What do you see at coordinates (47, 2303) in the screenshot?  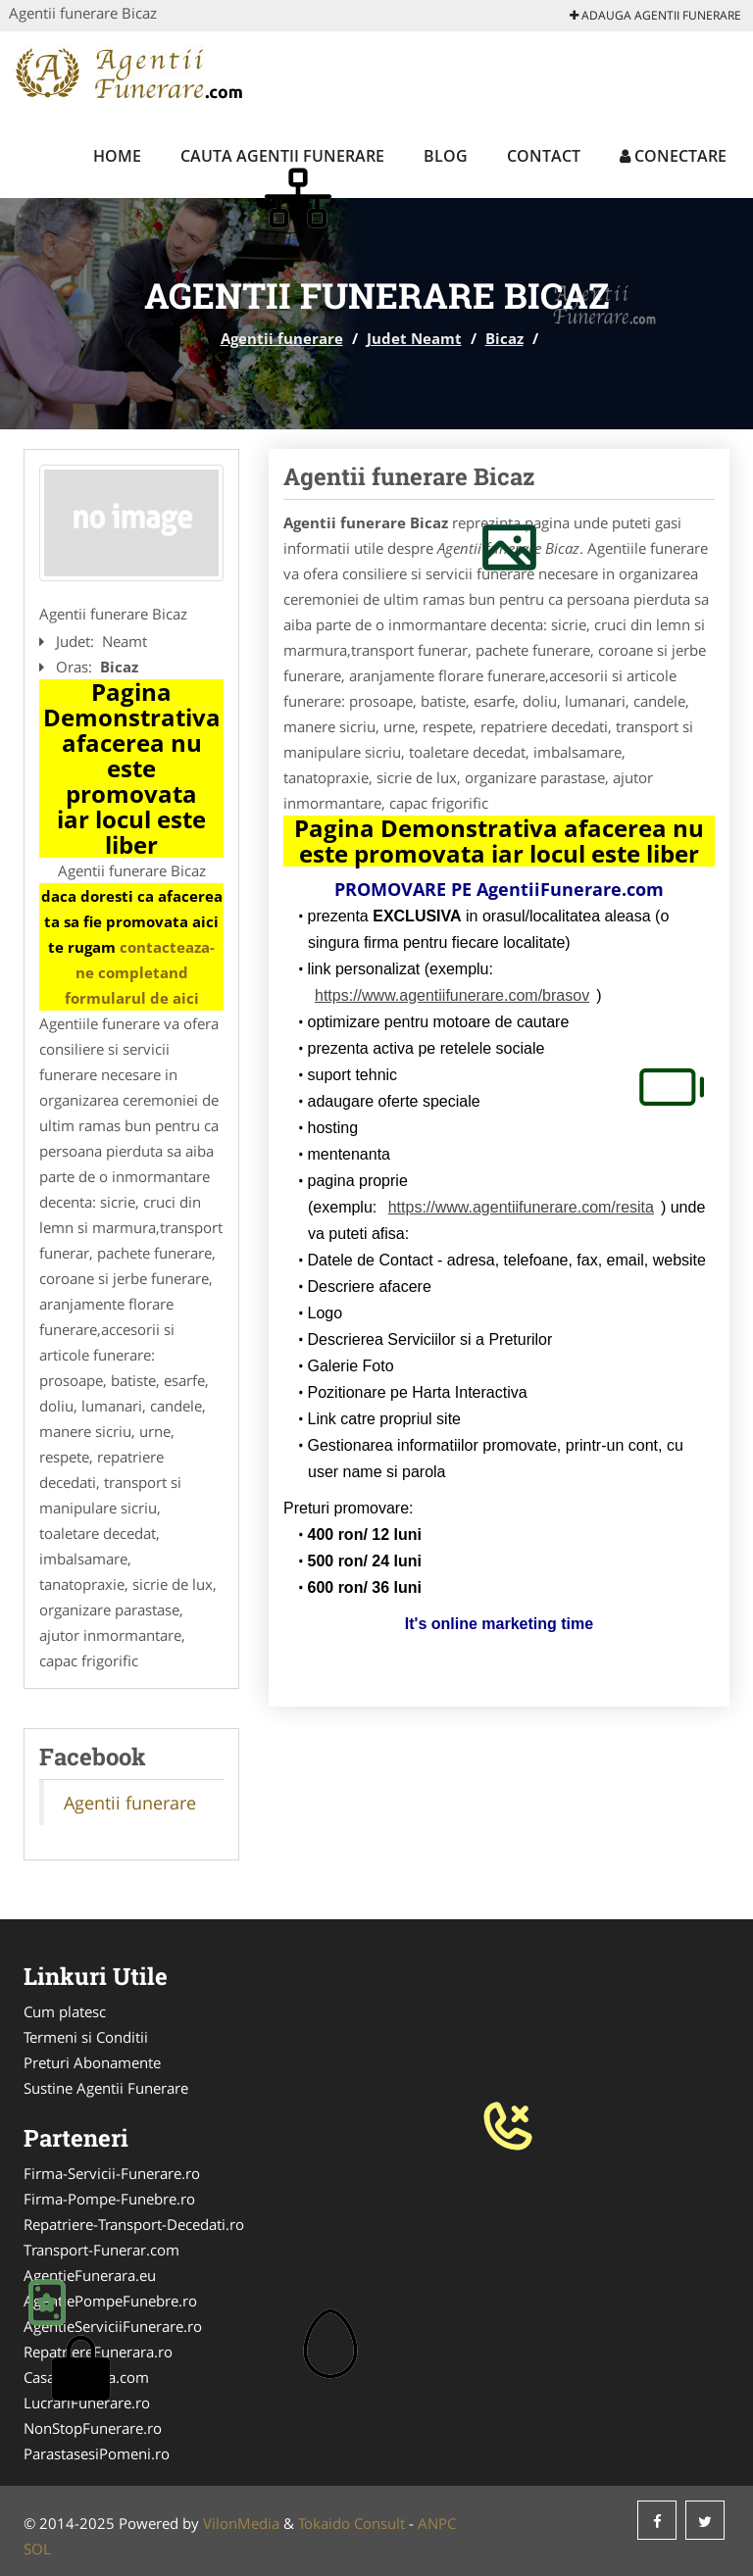 I see `view starred or favorite card in a card game` at bounding box center [47, 2303].